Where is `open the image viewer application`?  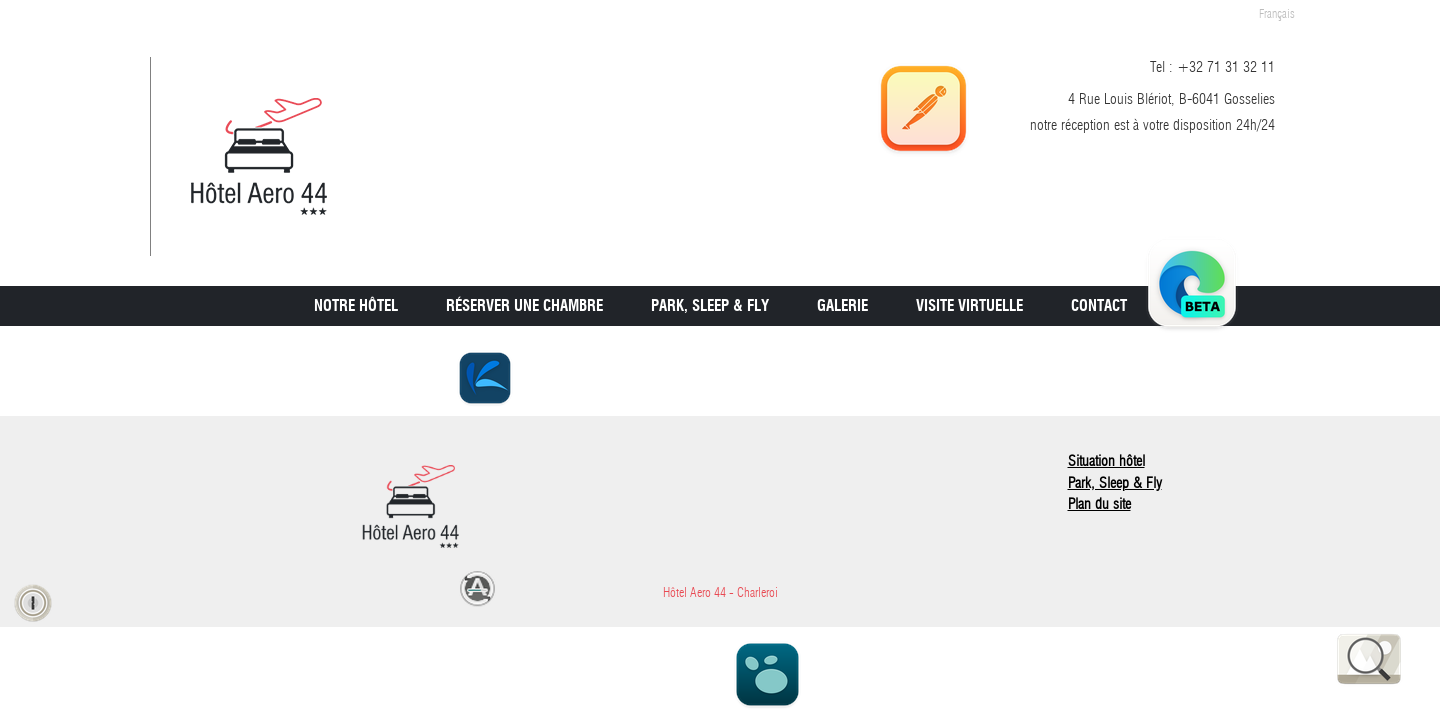 open the image viewer application is located at coordinates (1369, 659).